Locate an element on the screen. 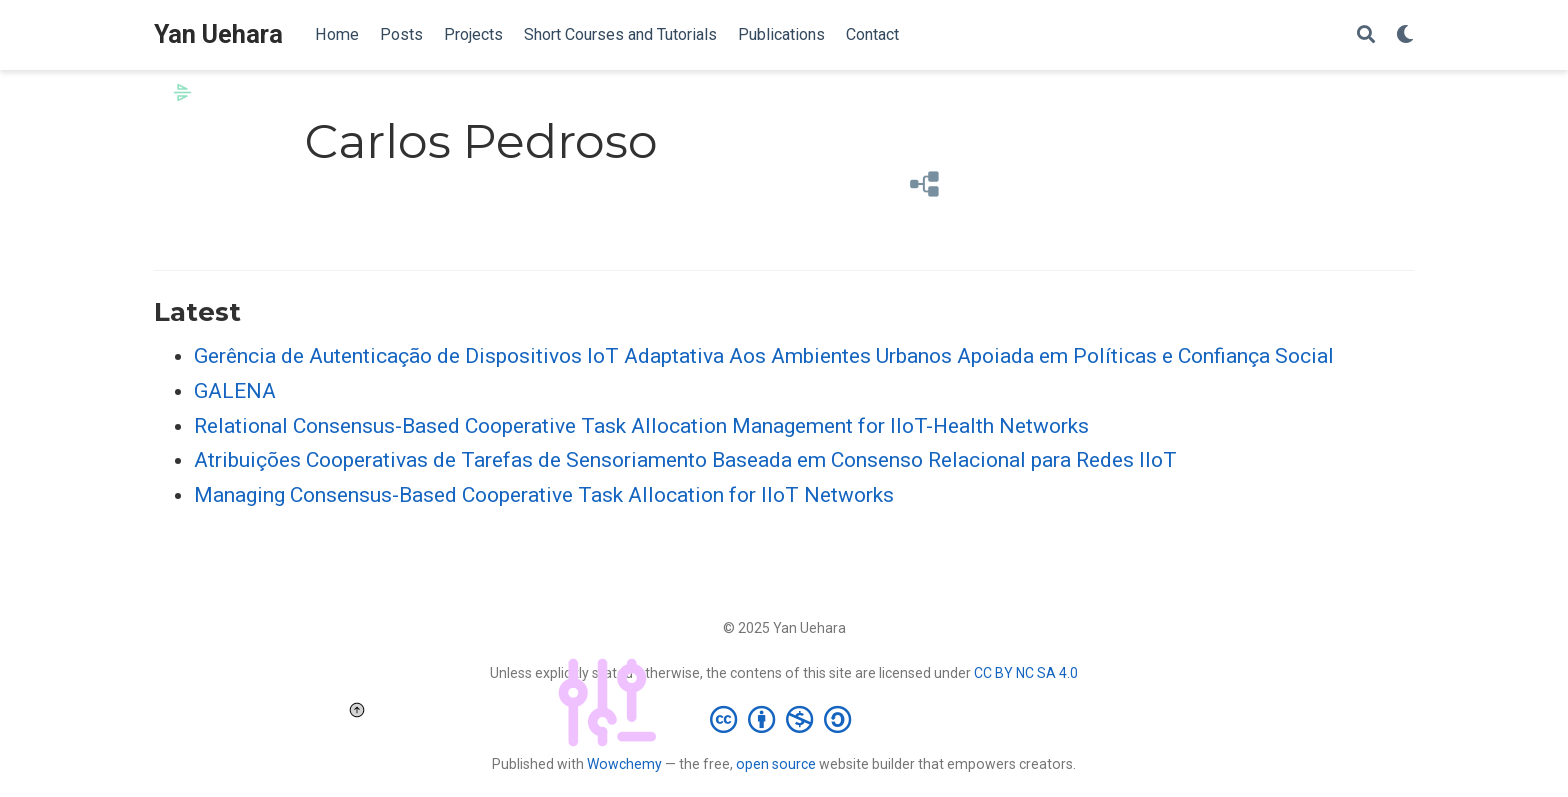 The width and height of the screenshot is (1568, 797). flip image horizontally is located at coordinates (182, 92).